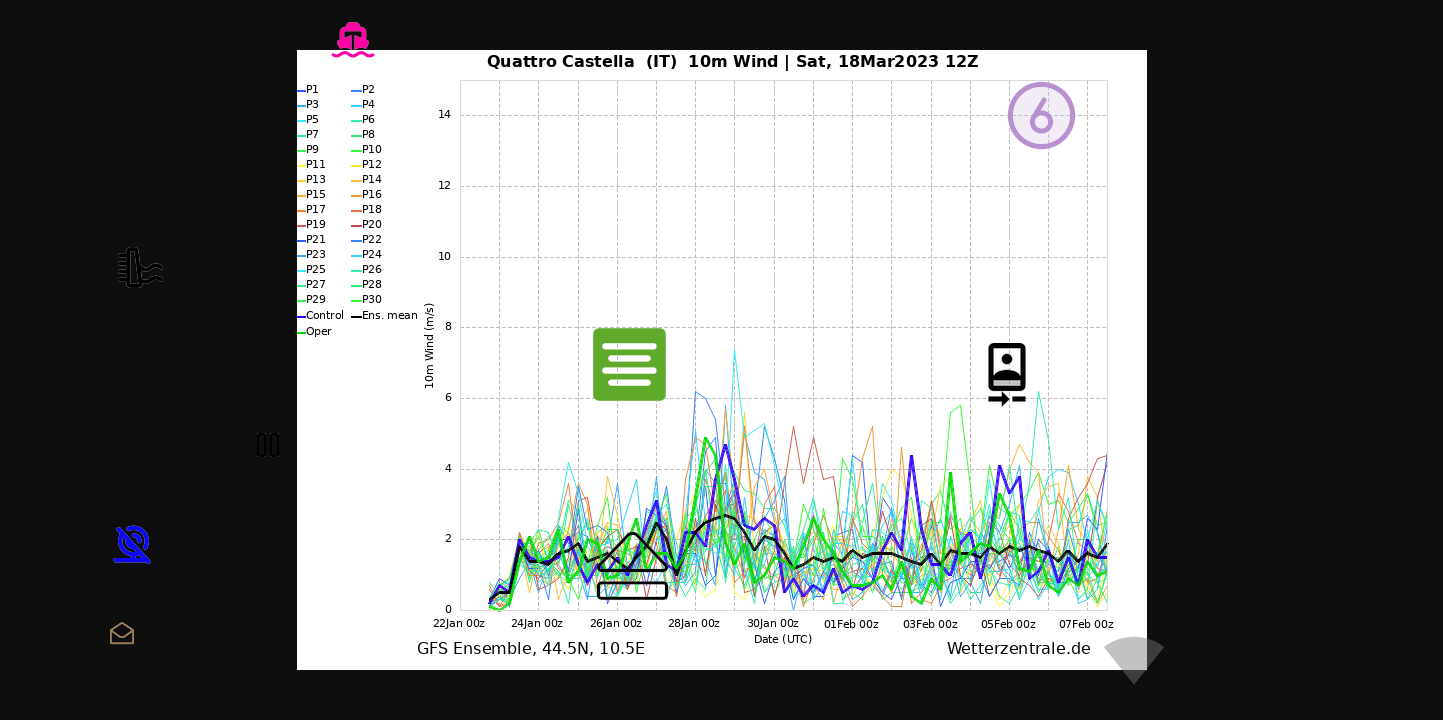  What do you see at coordinates (122, 634) in the screenshot?
I see `view an opened email or message` at bounding box center [122, 634].